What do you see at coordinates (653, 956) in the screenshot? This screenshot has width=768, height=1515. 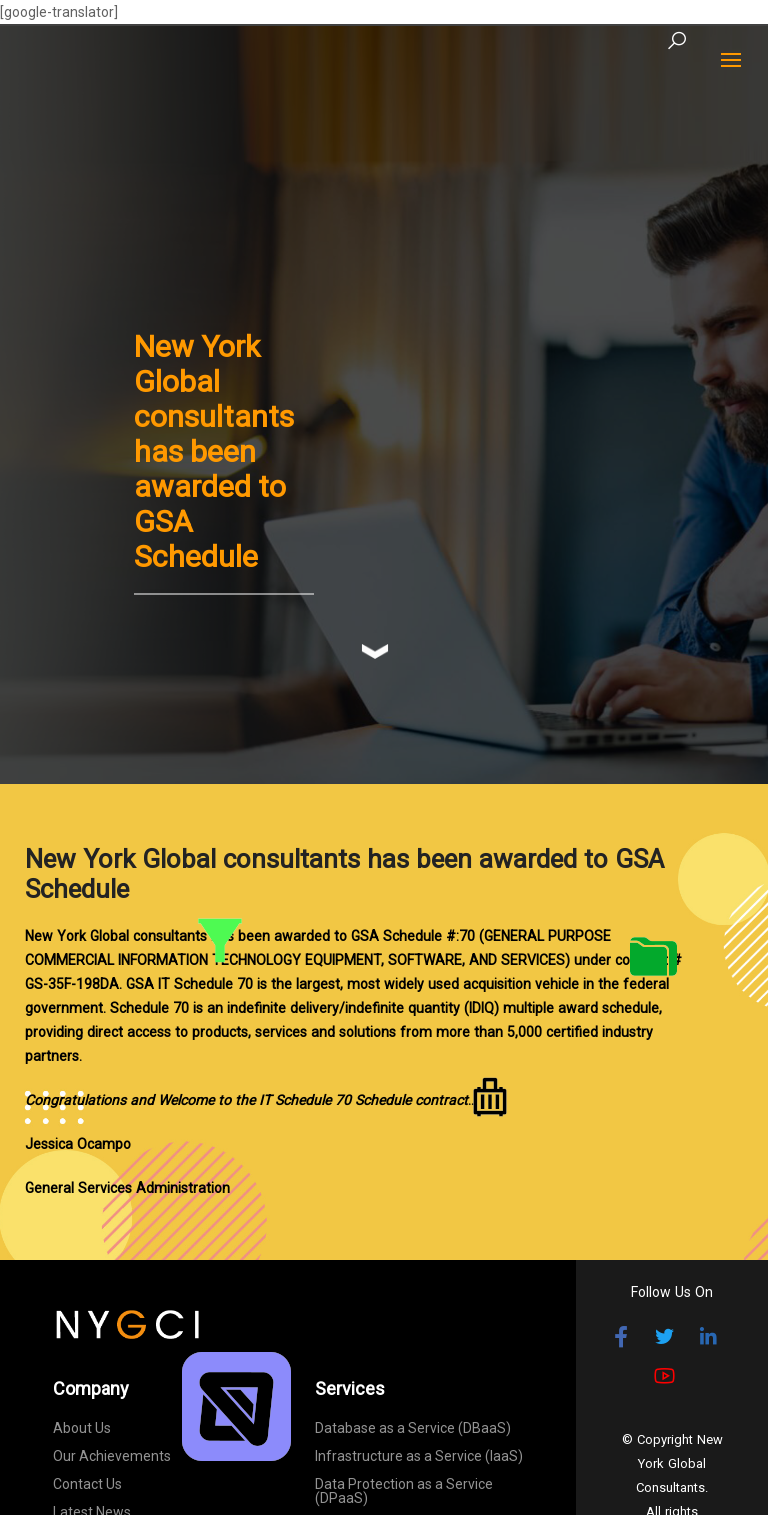 I see `open proton drive cloud storage` at bounding box center [653, 956].